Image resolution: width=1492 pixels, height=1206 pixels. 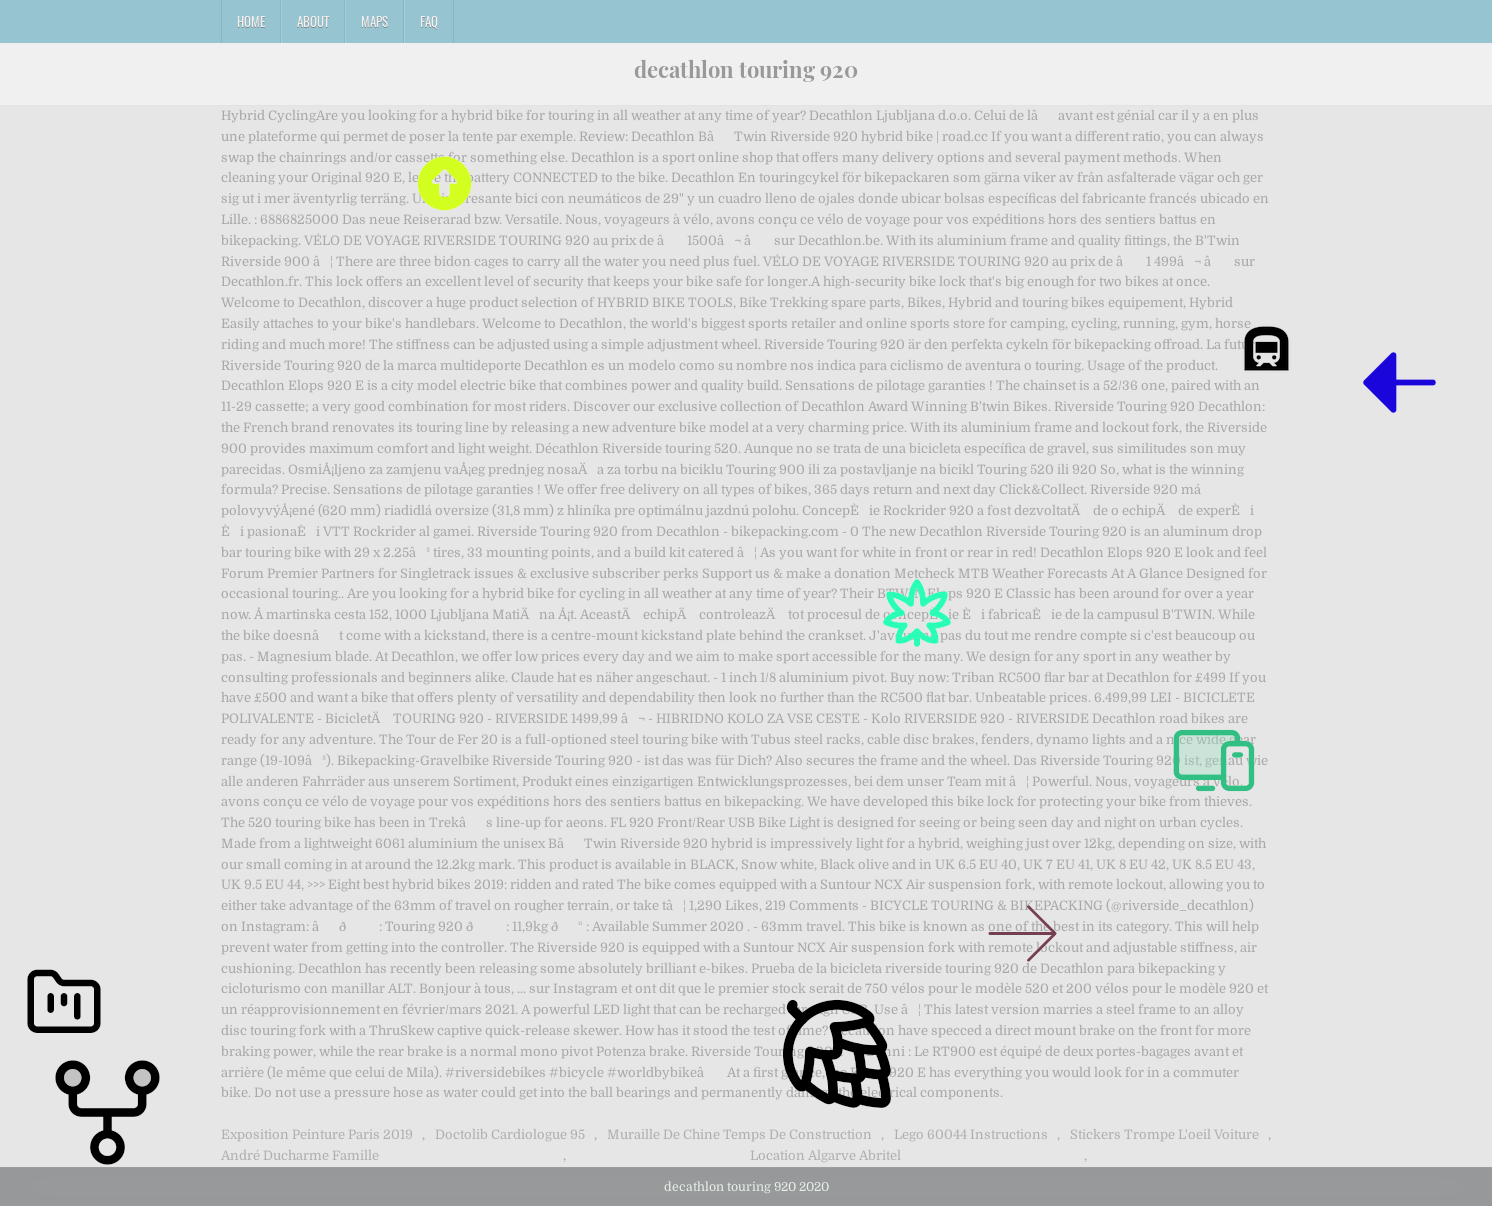 I want to click on browse or filter craft beer options, so click(x=837, y=1054).